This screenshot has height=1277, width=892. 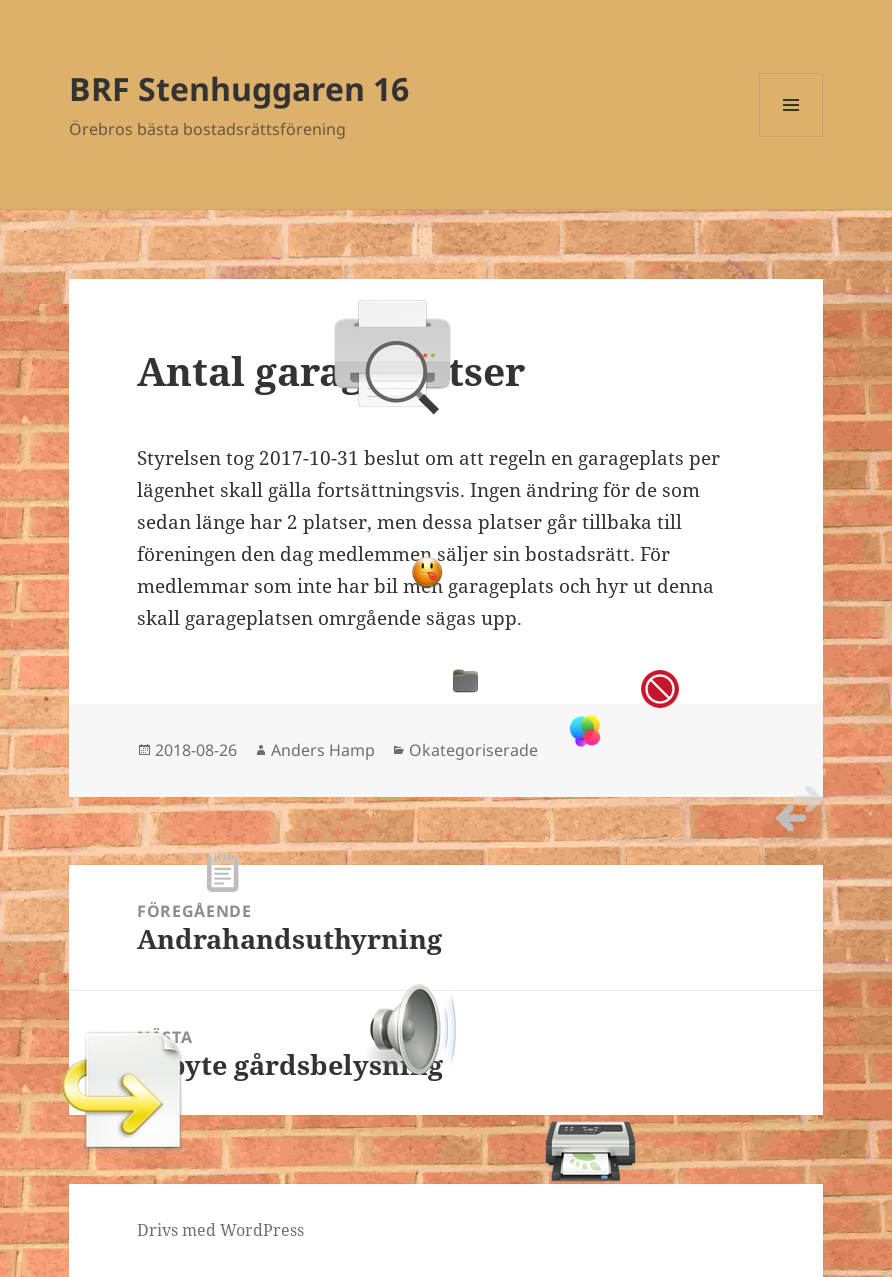 What do you see at coordinates (660, 689) in the screenshot?
I see `delete selected email message` at bounding box center [660, 689].